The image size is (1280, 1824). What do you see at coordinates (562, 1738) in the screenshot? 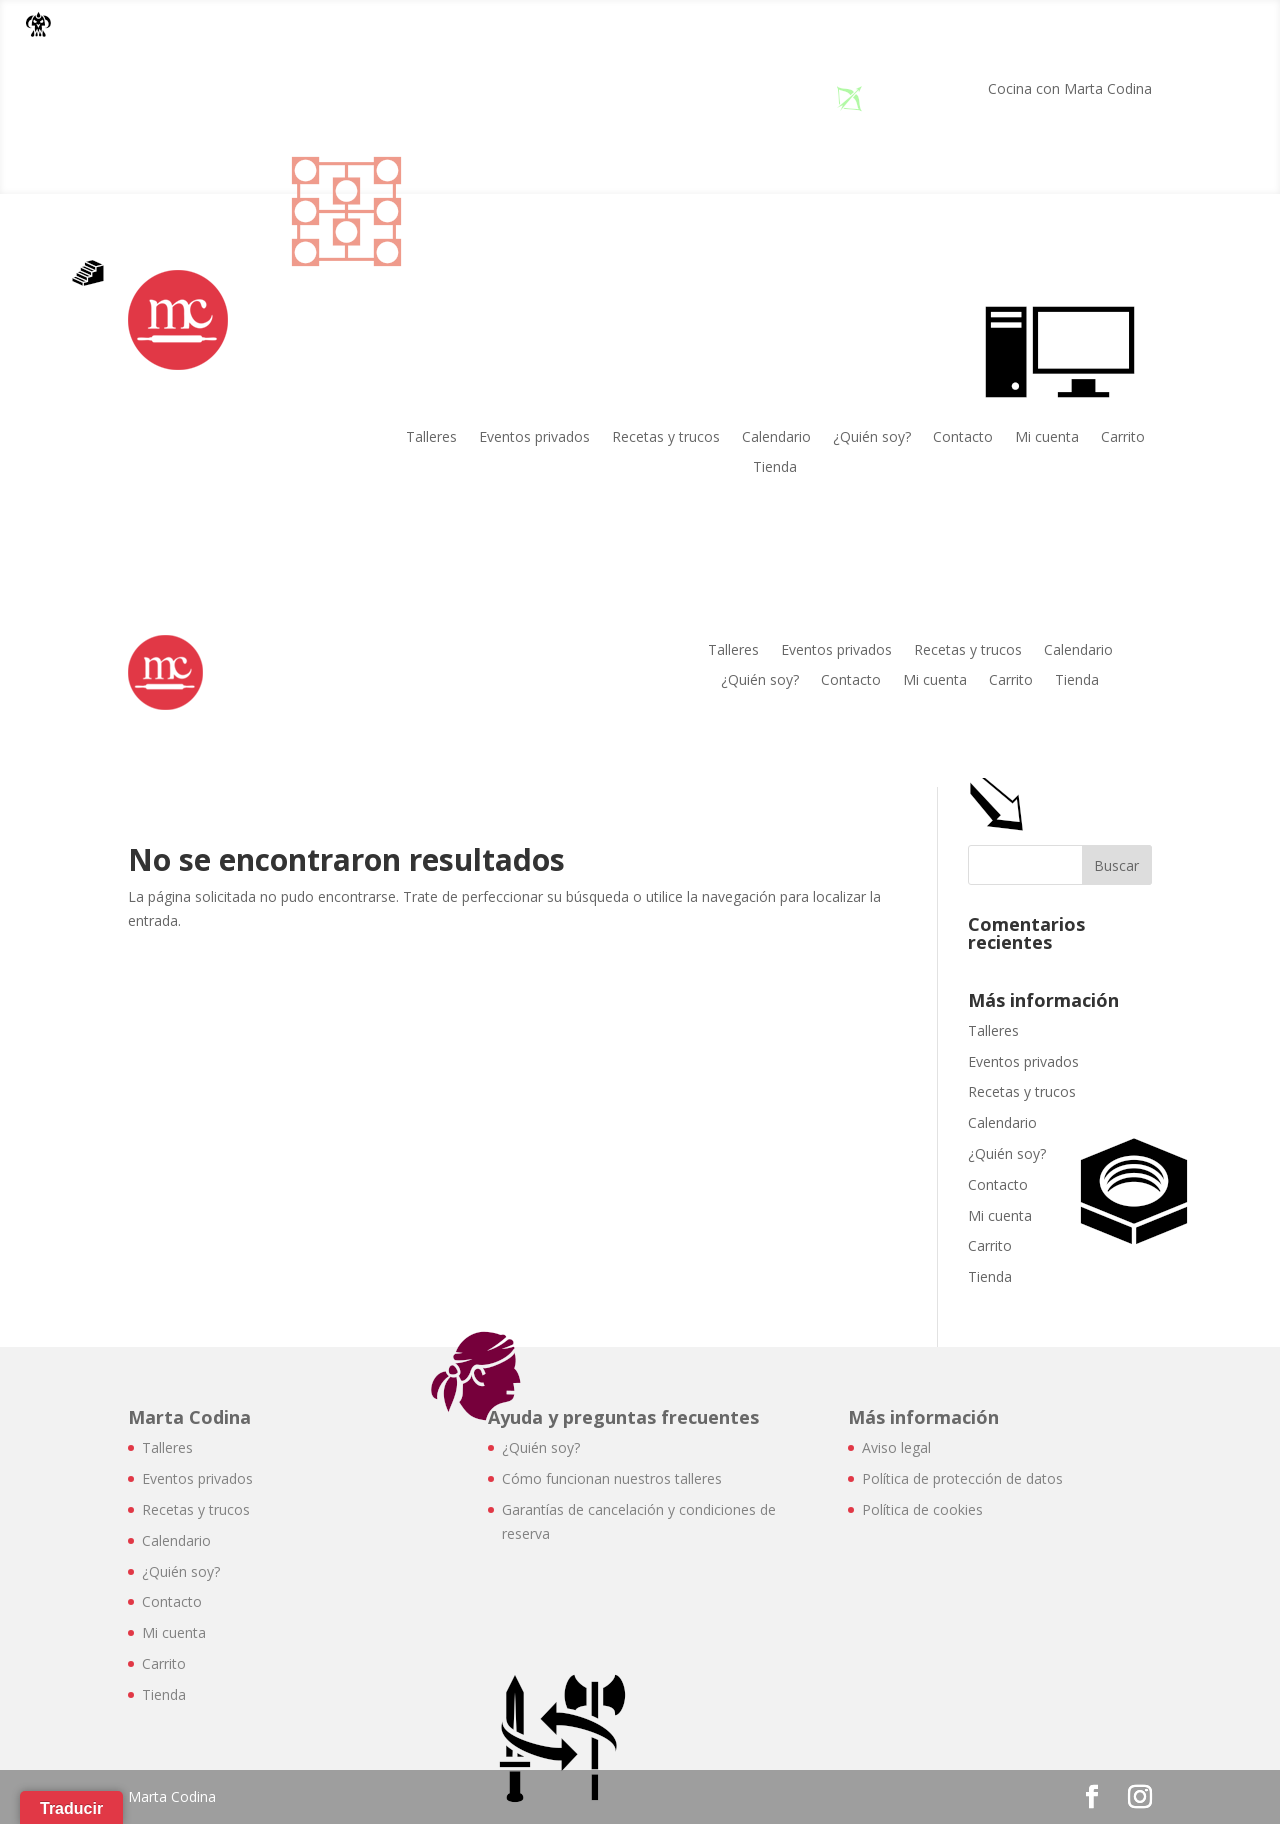
I see `switch between equipped weapons` at bounding box center [562, 1738].